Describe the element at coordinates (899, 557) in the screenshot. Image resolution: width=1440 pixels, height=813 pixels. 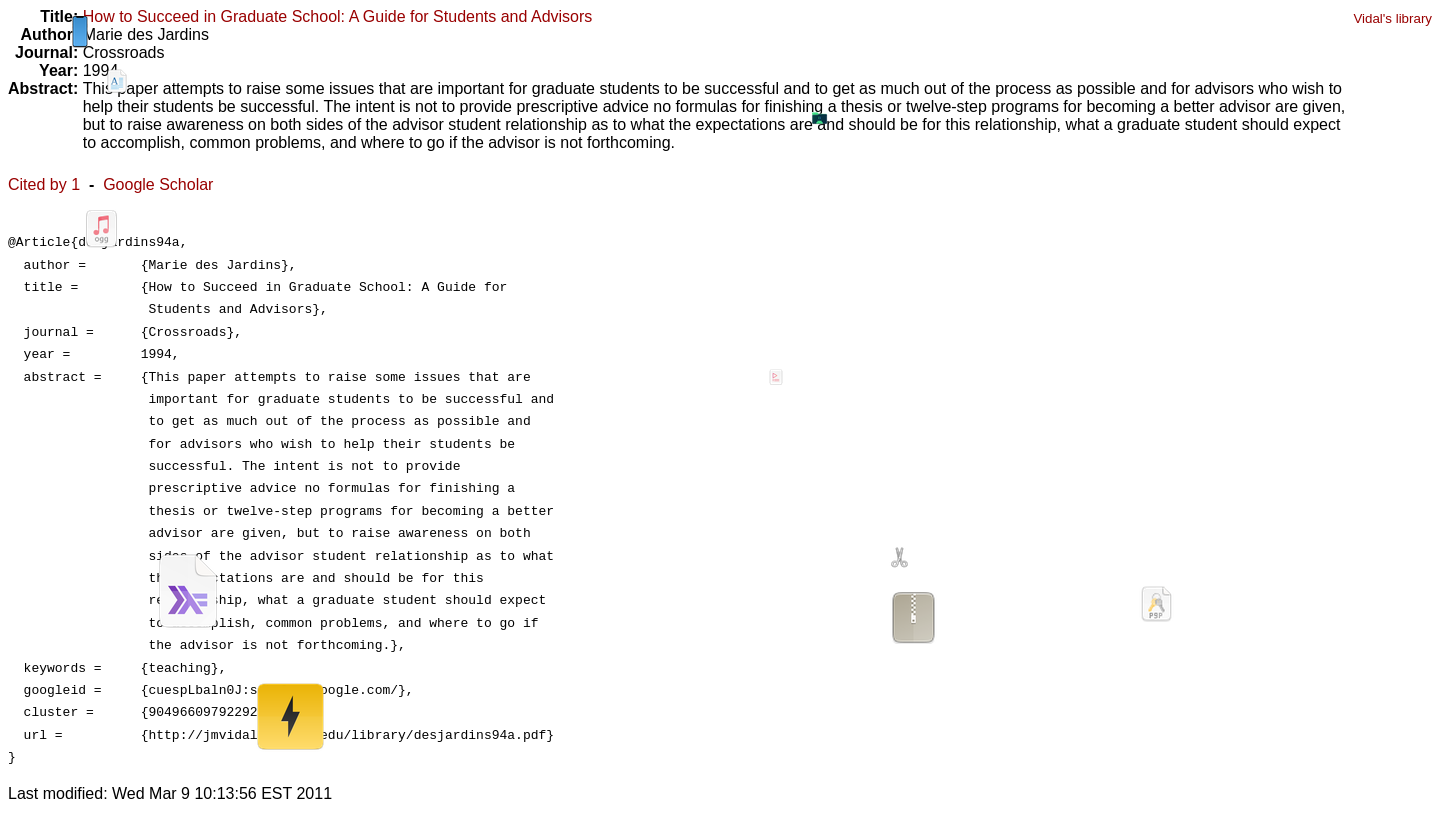
I see `cut selected content to clipboard` at that location.